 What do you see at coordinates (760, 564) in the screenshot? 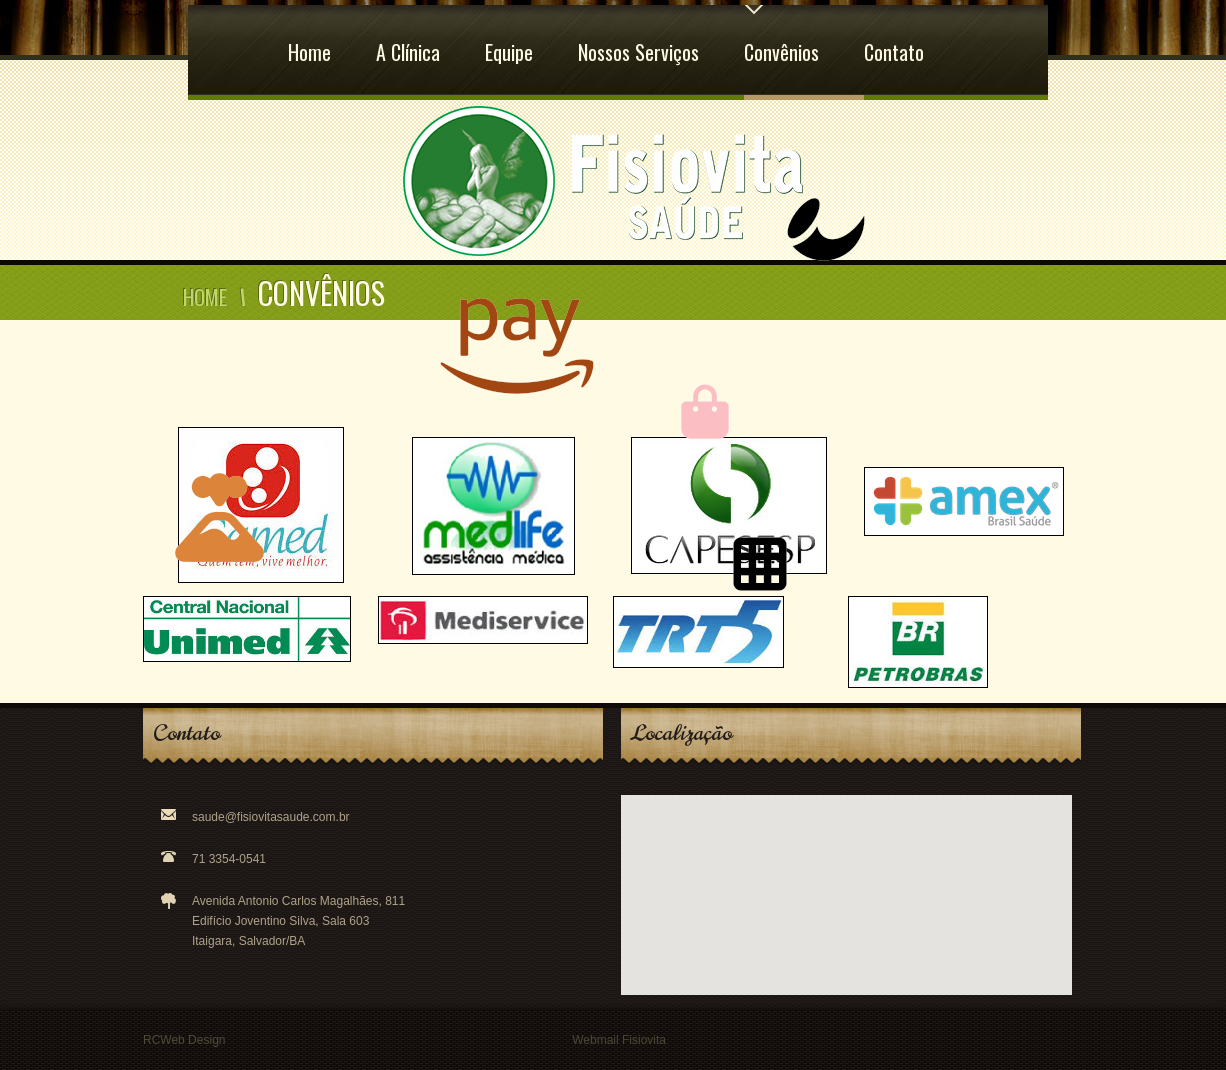
I see `view data in grid or table format` at bounding box center [760, 564].